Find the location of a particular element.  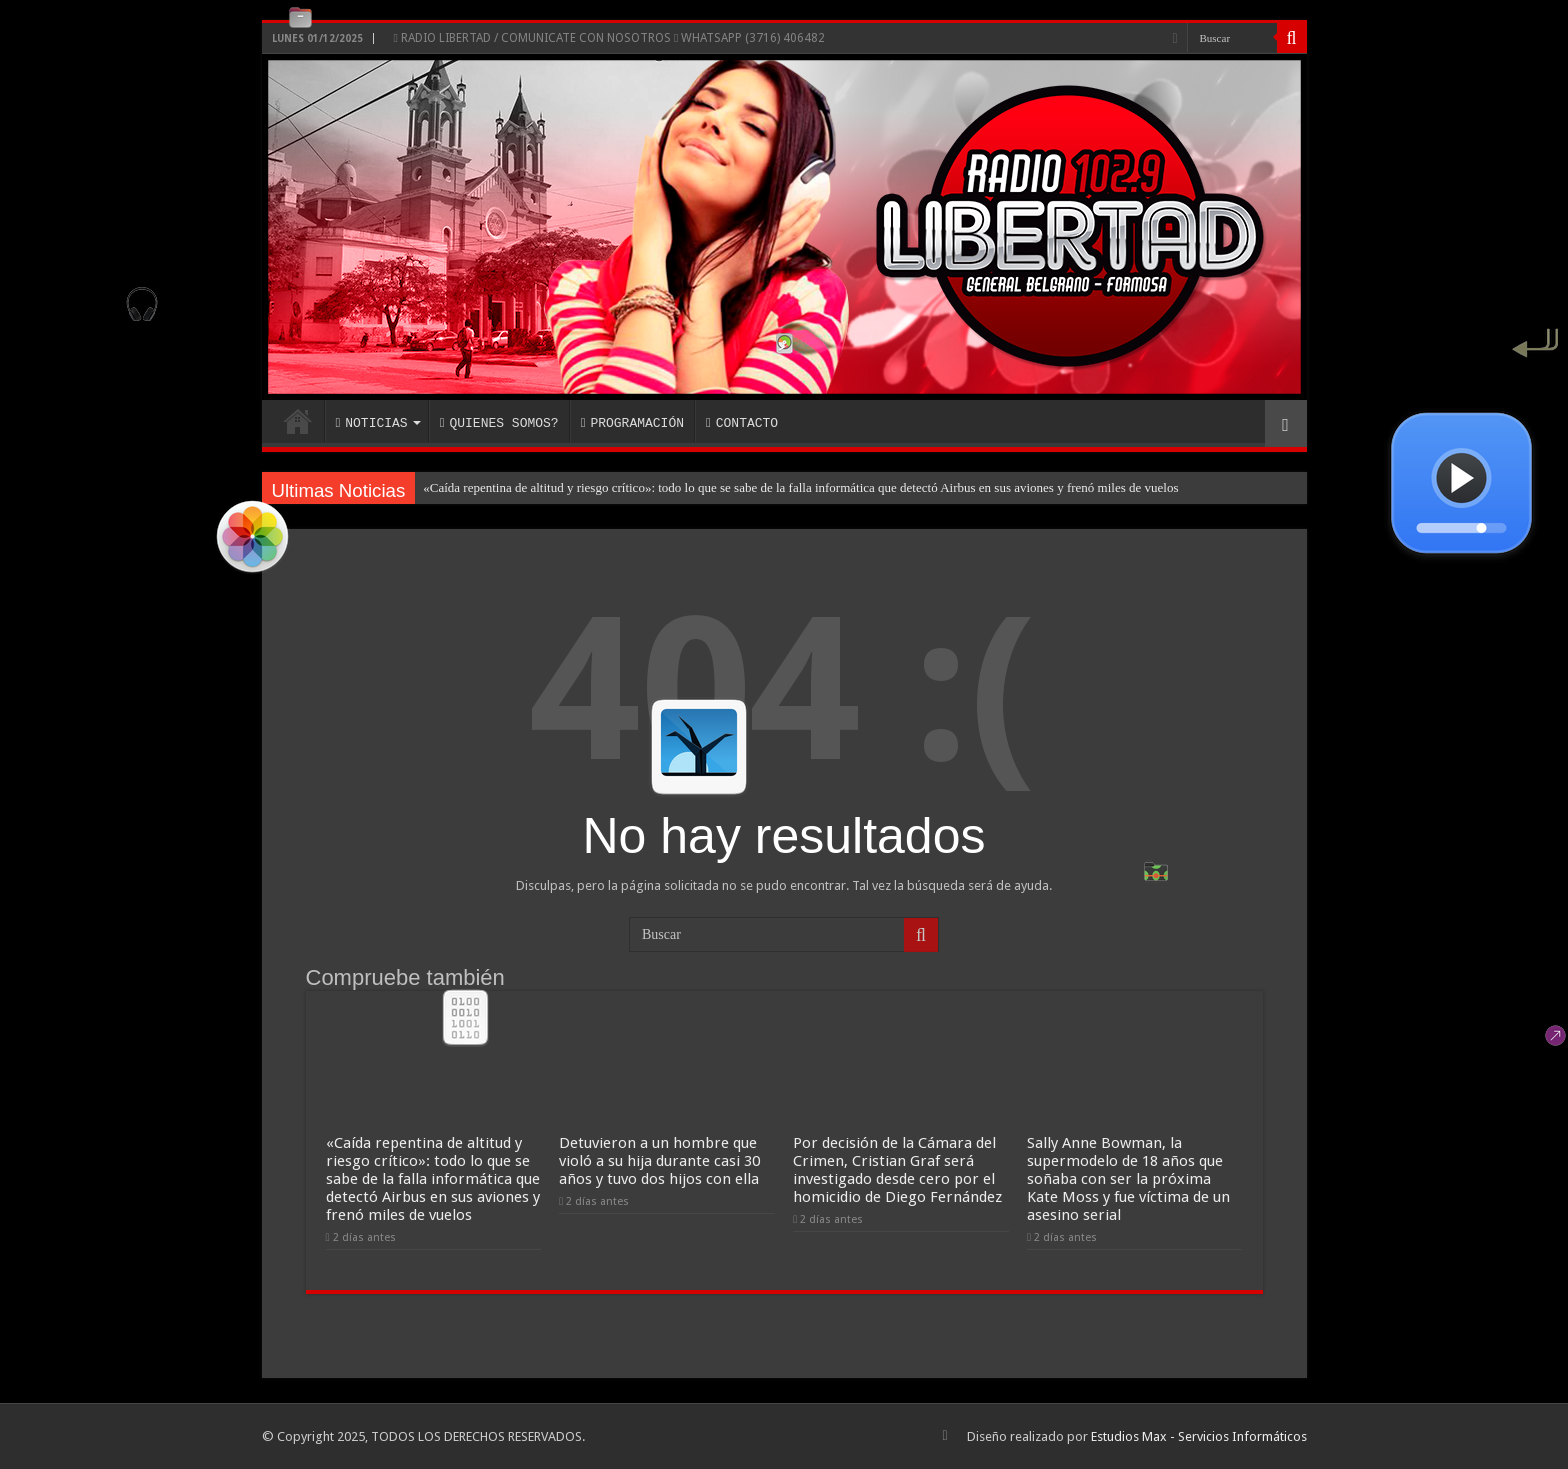

indicates a Windows executable or downloadable program file is located at coordinates (465, 1017).